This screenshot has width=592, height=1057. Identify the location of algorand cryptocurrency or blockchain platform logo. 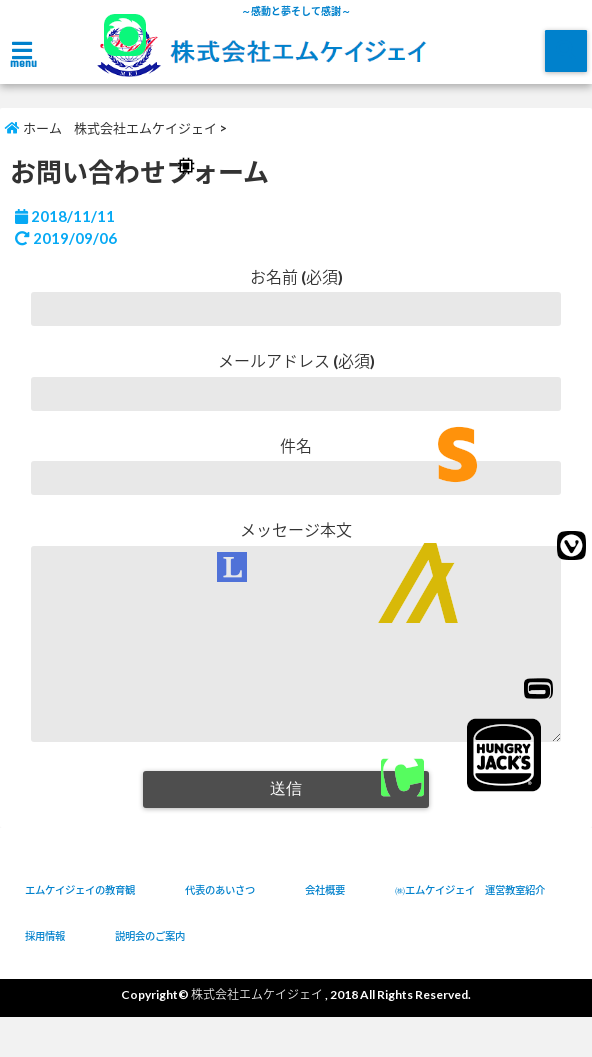
(418, 583).